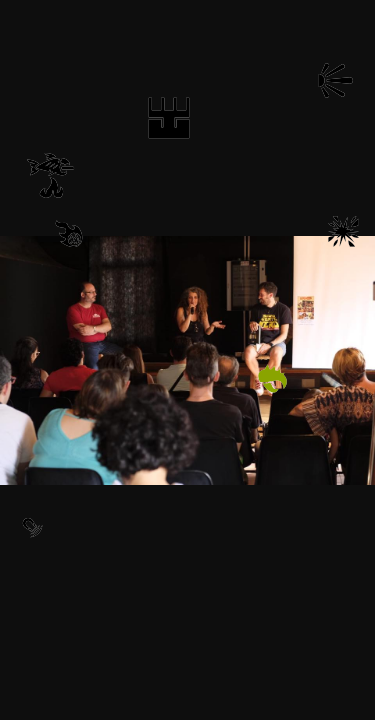 Image resolution: width=375 pixels, height=720 pixels. What do you see at coordinates (32, 527) in the screenshot?
I see `attract or collect items in a game` at bounding box center [32, 527].